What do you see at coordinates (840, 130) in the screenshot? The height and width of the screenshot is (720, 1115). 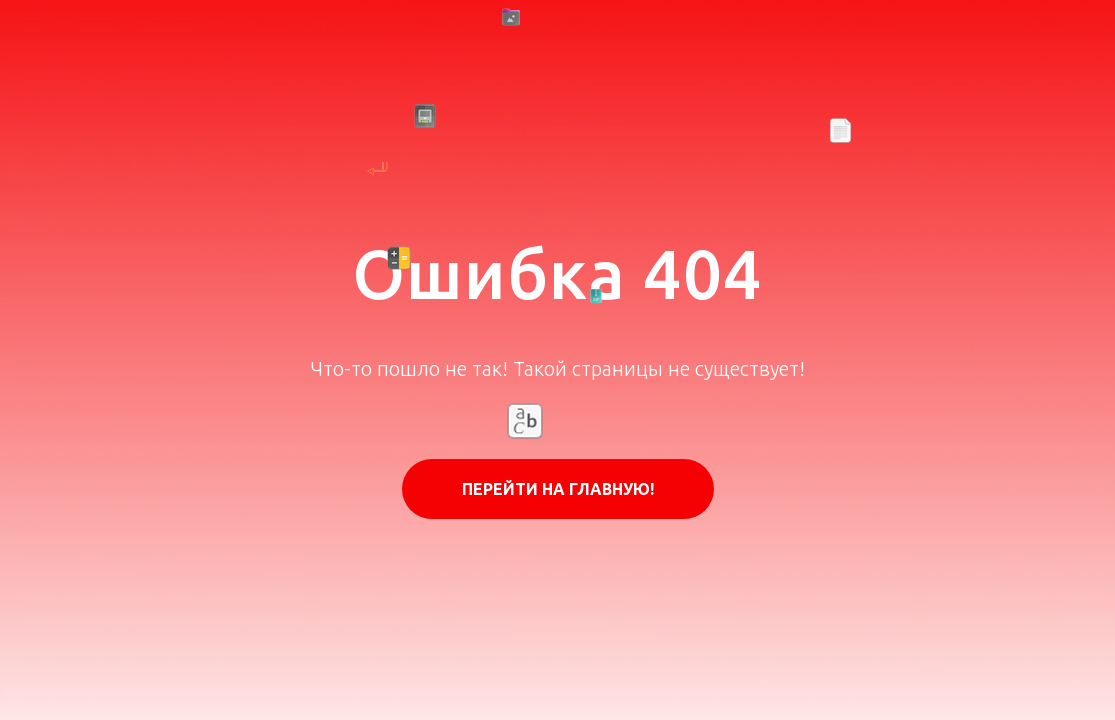 I see `open a plain text file` at bounding box center [840, 130].